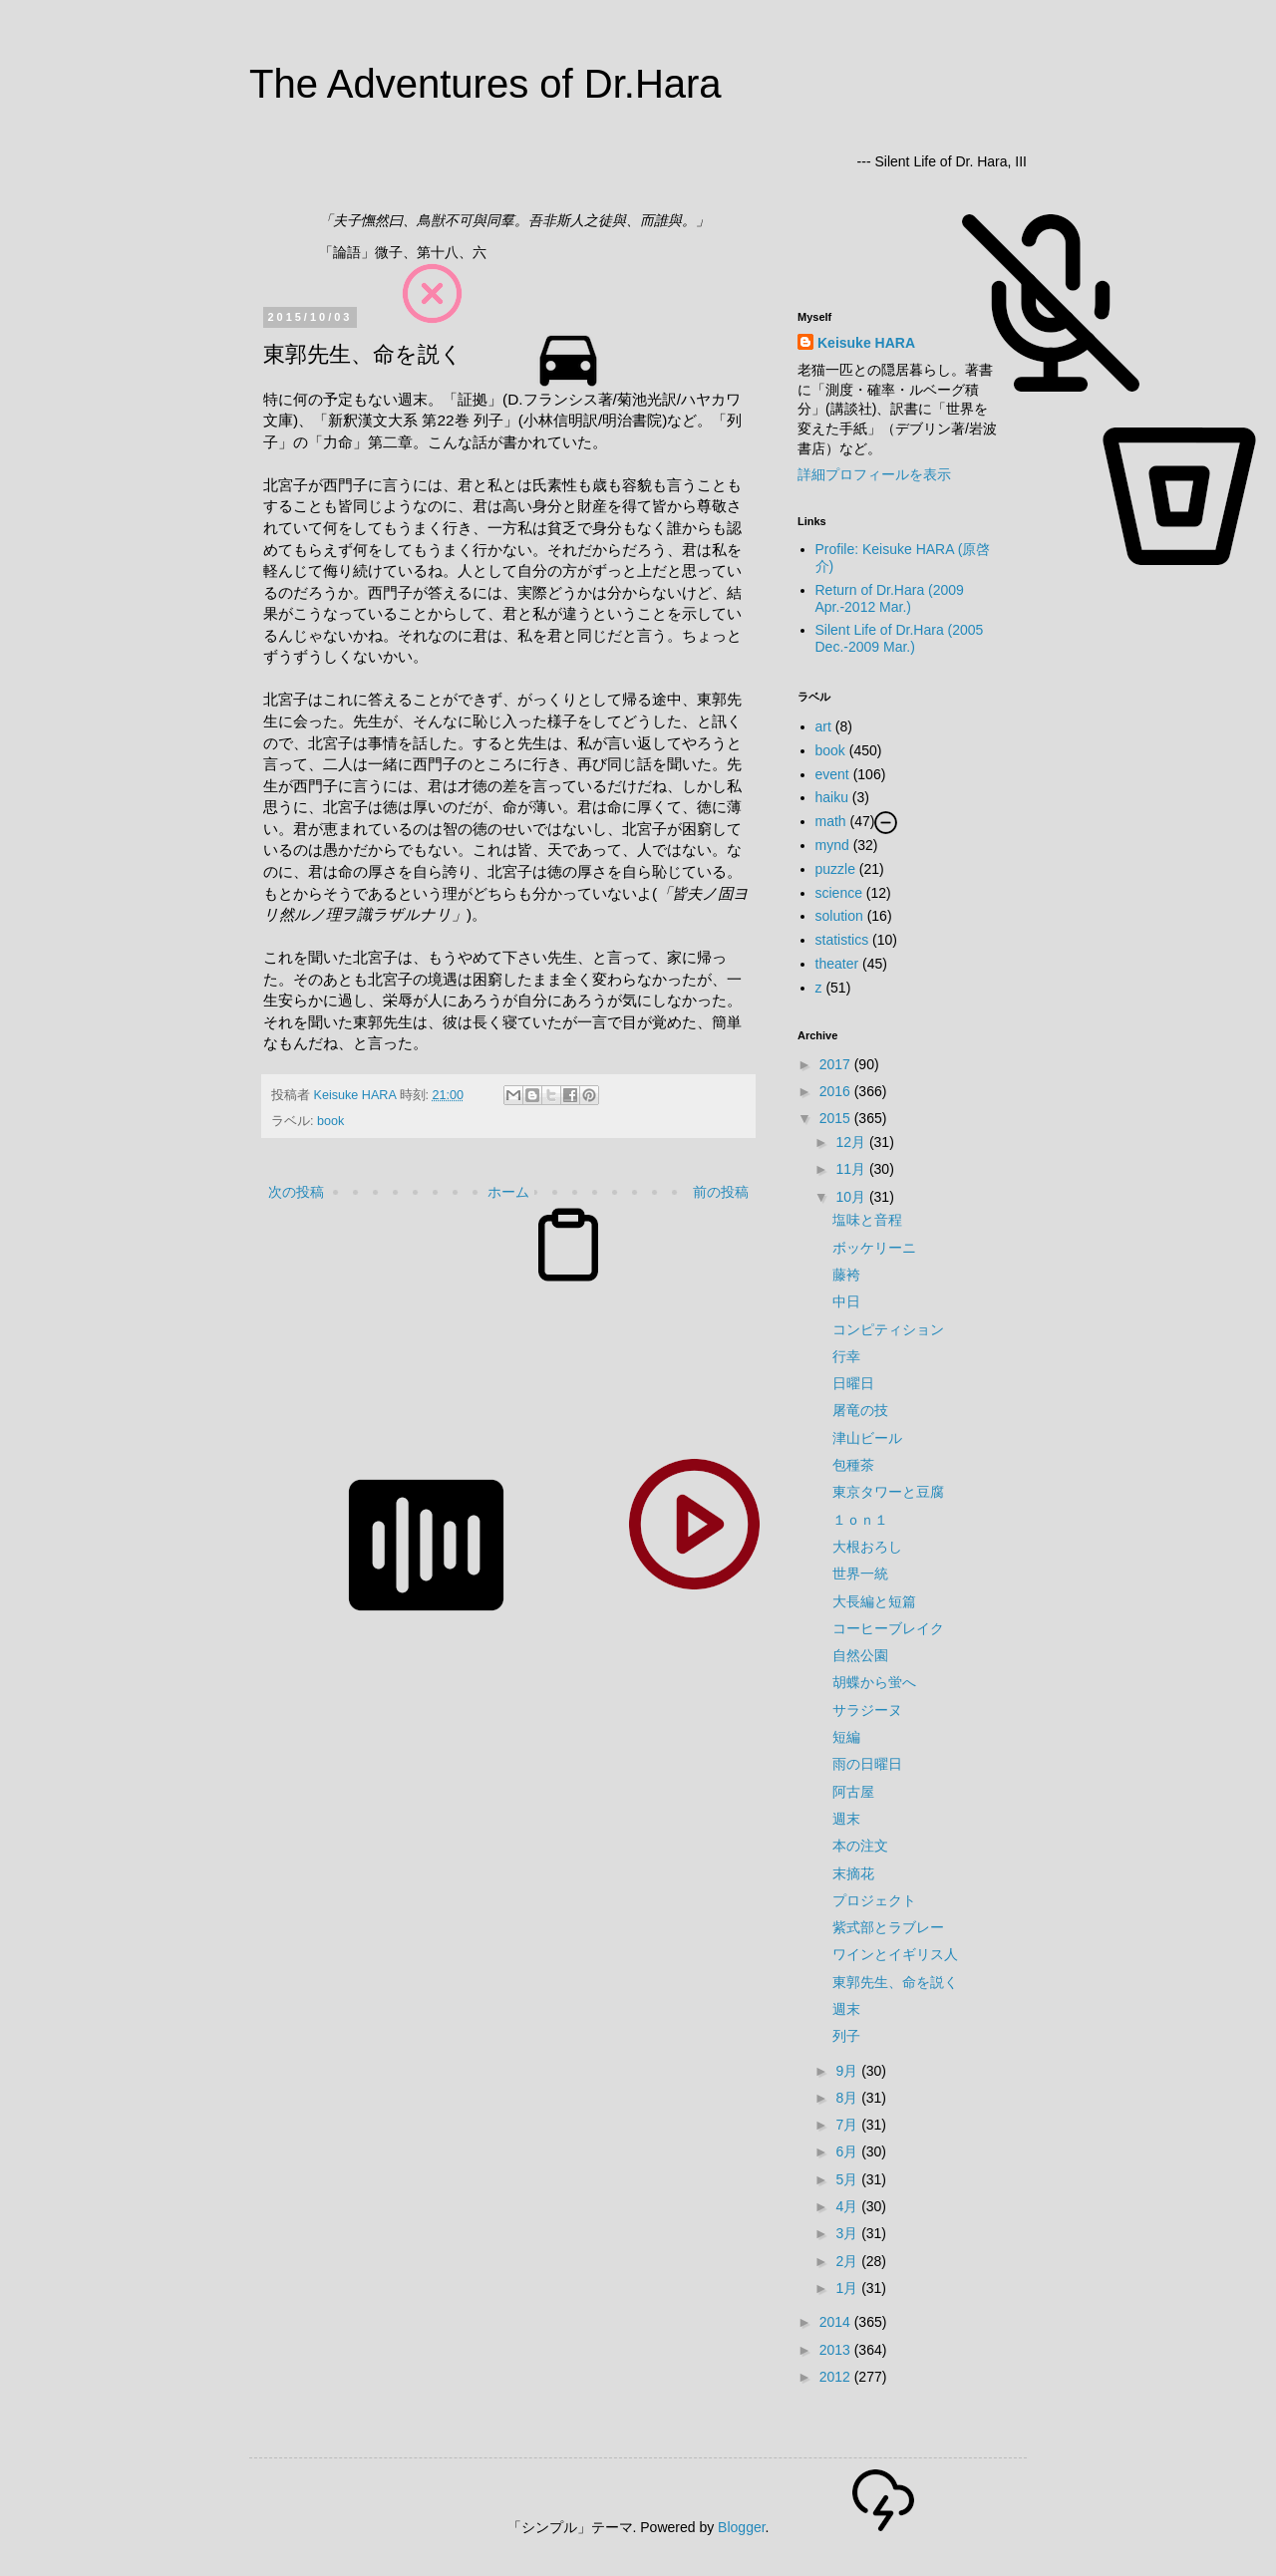  I want to click on copy to clipboard, so click(568, 1245).